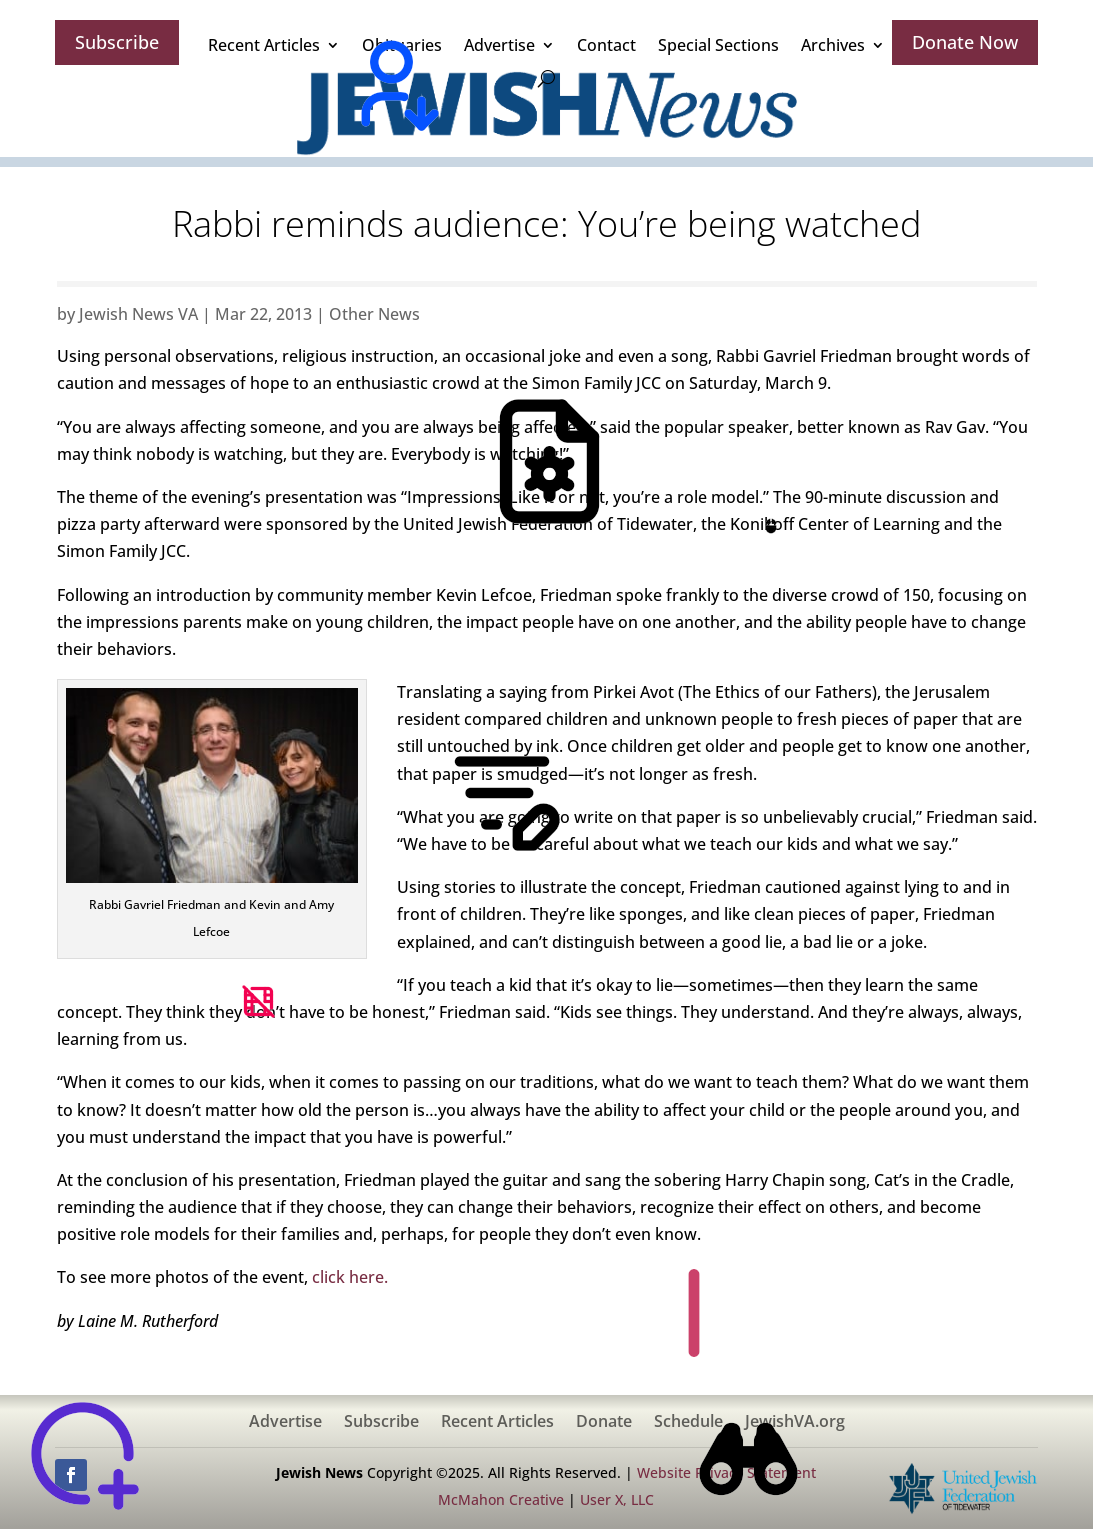 The height and width of the screenshot is (1529, 1093). What do you see at coordinates (748, 1451) in the screenshot?
I see `search or explore content` at bounding box center [748, 1451].